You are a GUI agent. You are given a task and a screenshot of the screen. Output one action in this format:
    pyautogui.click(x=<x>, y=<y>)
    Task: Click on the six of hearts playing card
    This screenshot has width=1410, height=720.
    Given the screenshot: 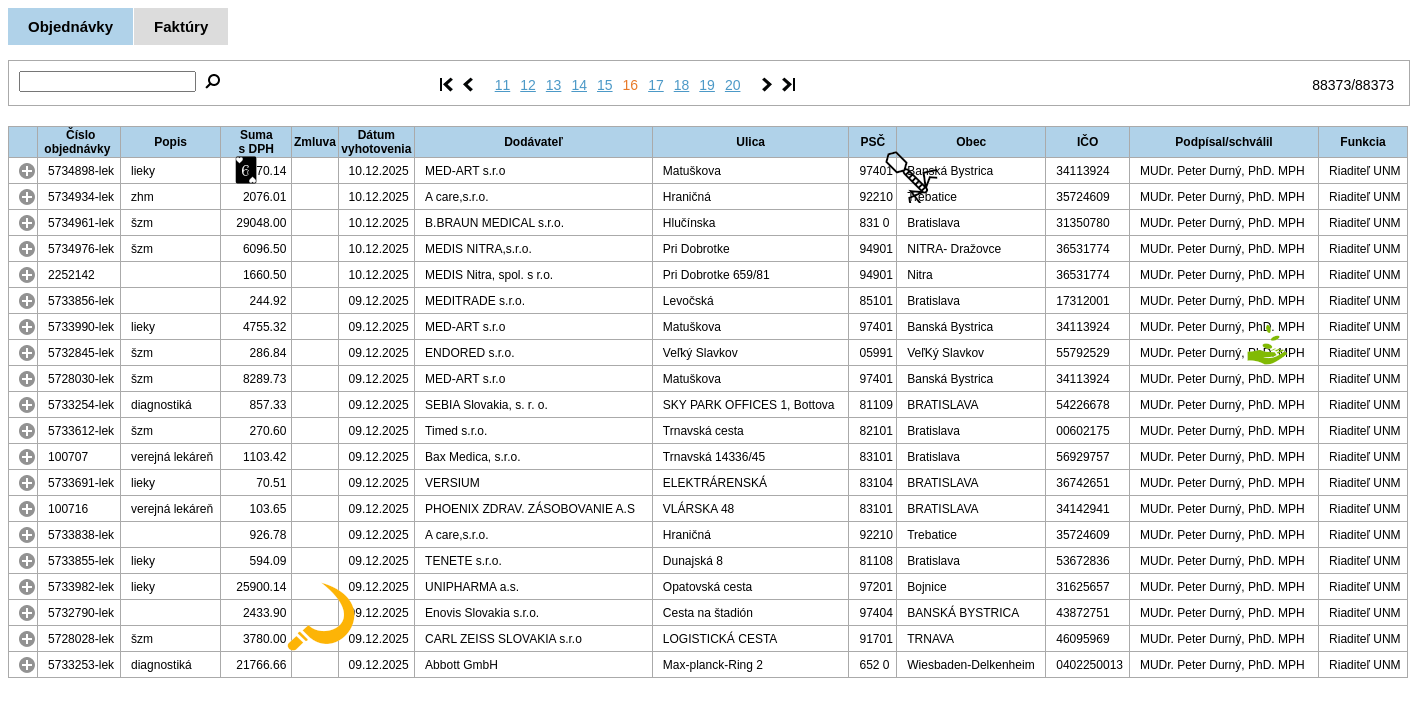 What is the action you would take?
    pyautogui.click(x=246, y=170)
    